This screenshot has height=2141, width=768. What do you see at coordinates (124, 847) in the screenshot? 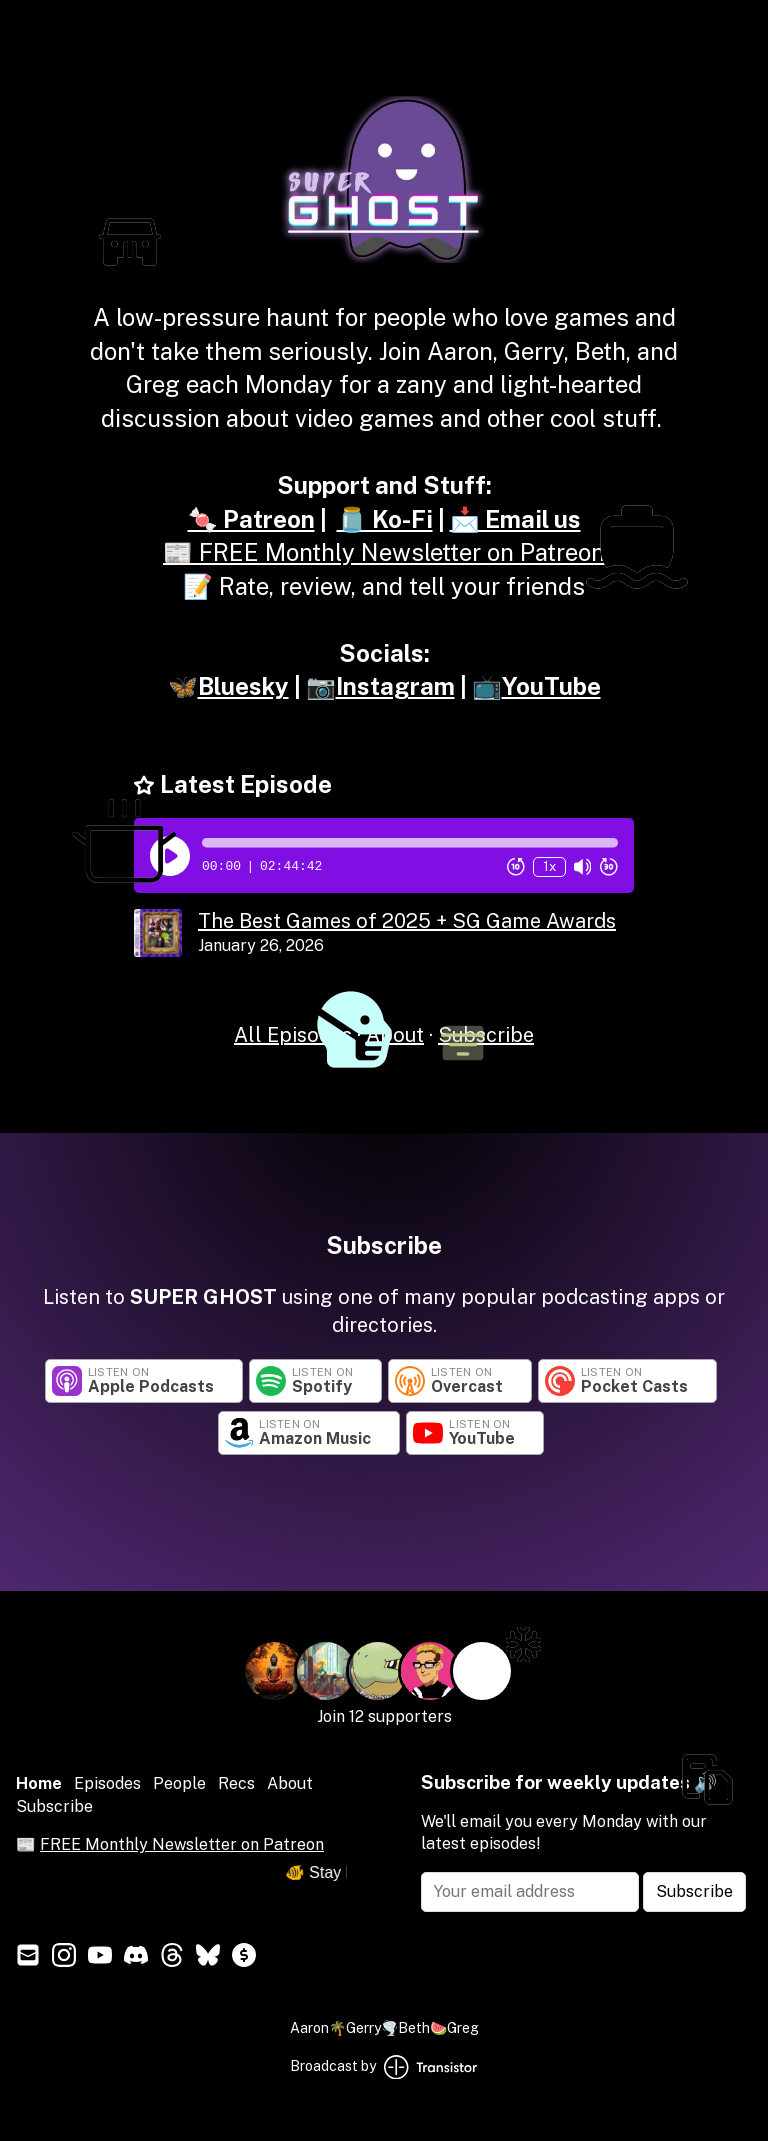
I see `access recipes or cooking content` at bounding box center [124, 847].